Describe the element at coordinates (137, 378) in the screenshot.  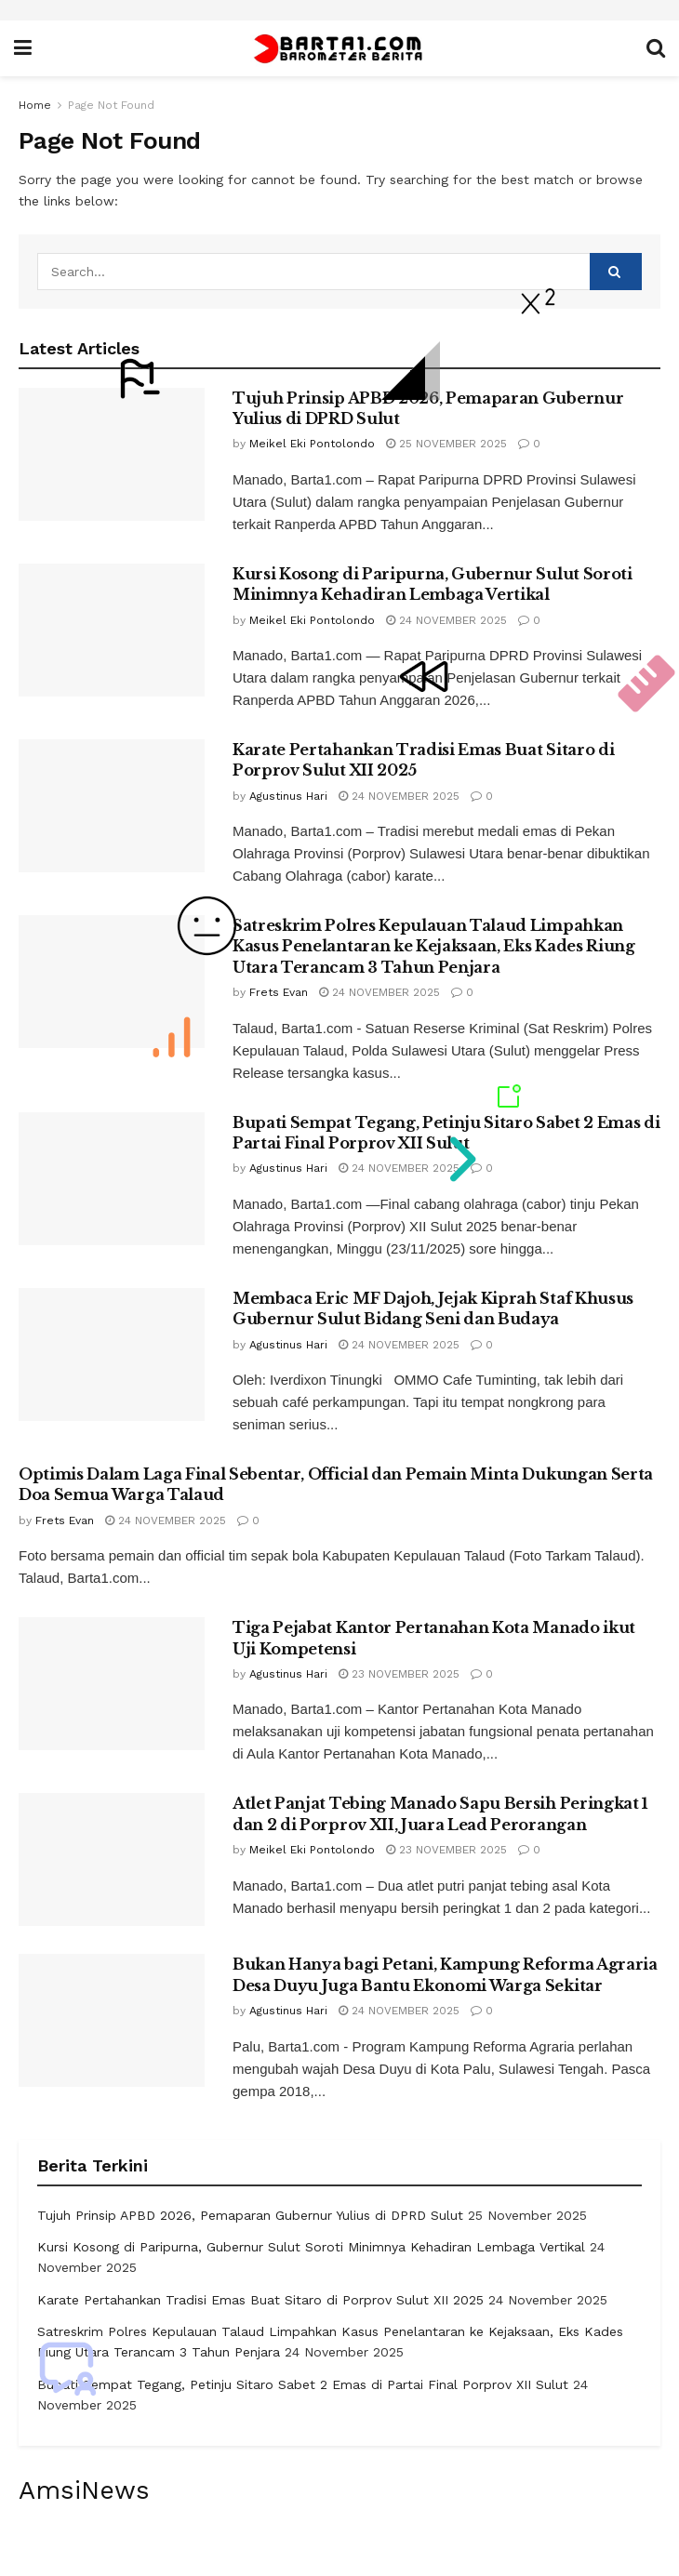
I see `remove a flag or marker` at that location.